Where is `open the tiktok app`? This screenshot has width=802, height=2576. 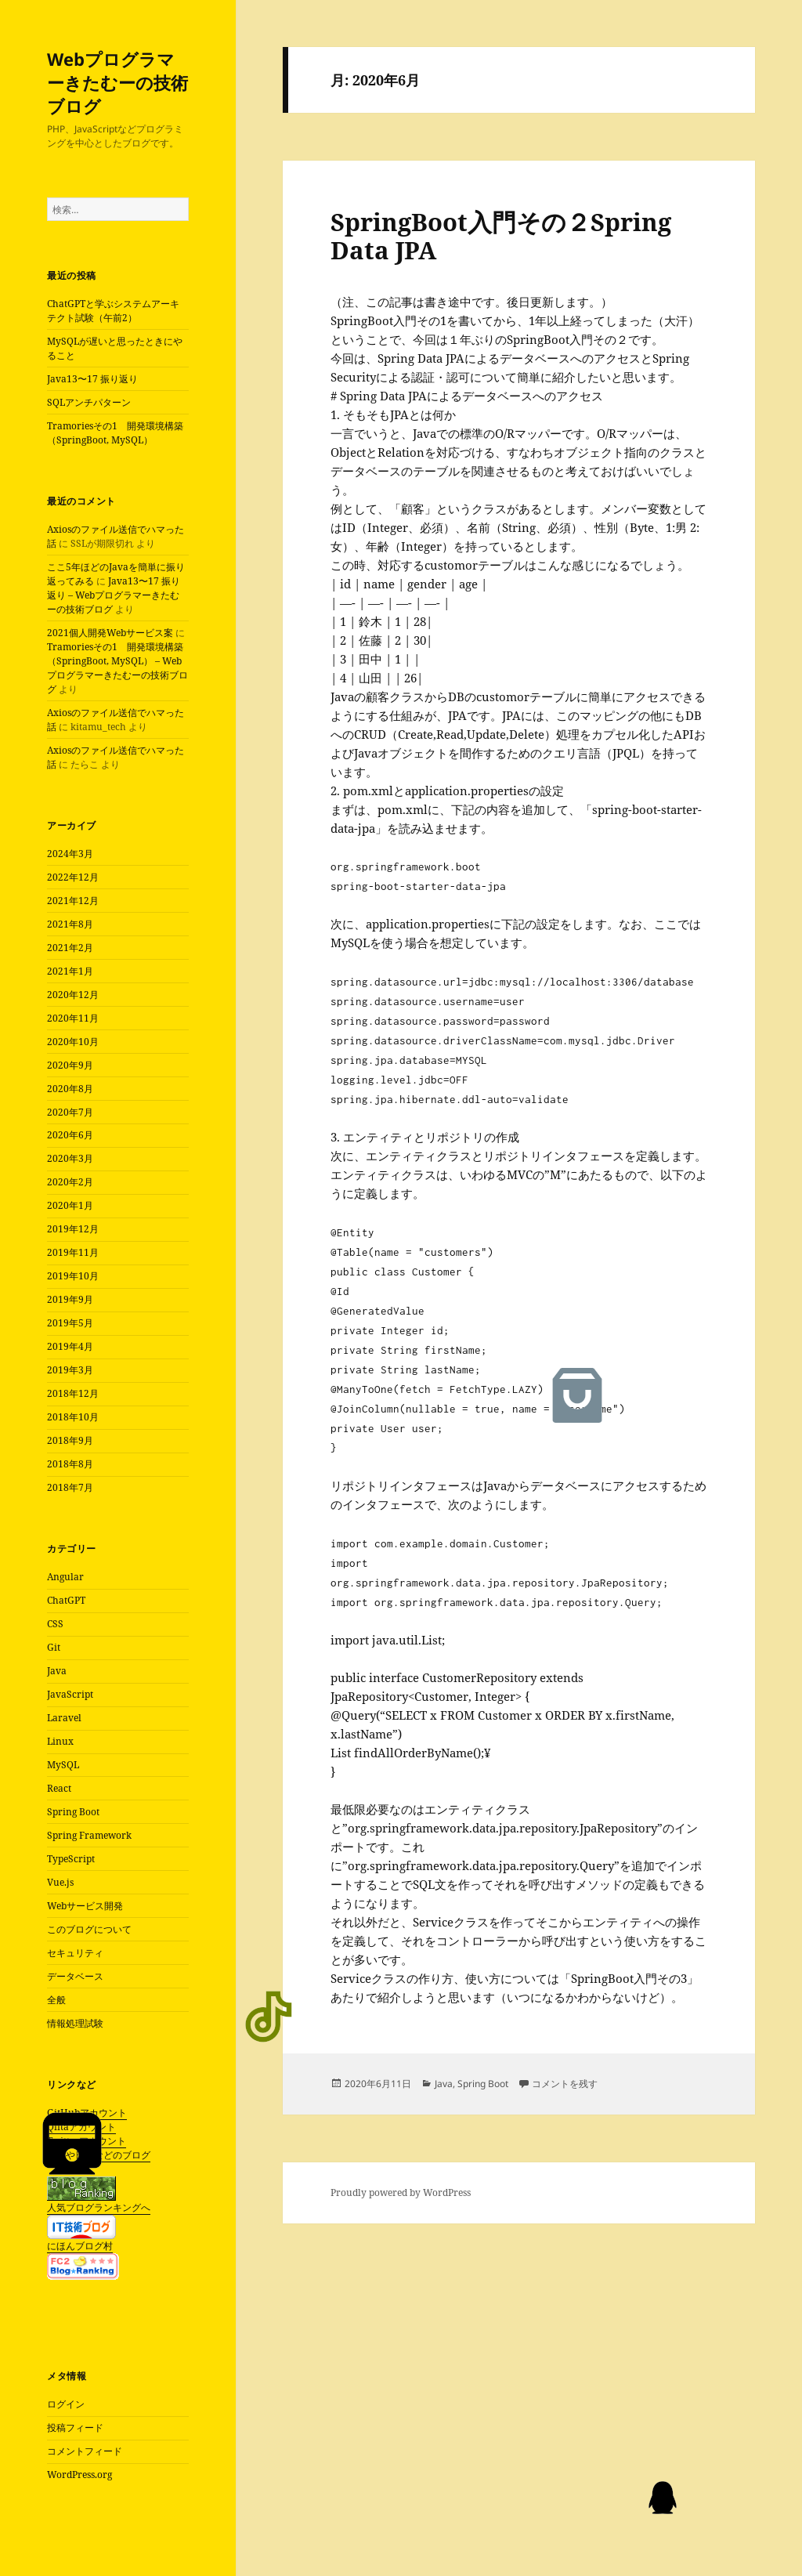 open the tiktok app is located at coordinates (269, 2017).